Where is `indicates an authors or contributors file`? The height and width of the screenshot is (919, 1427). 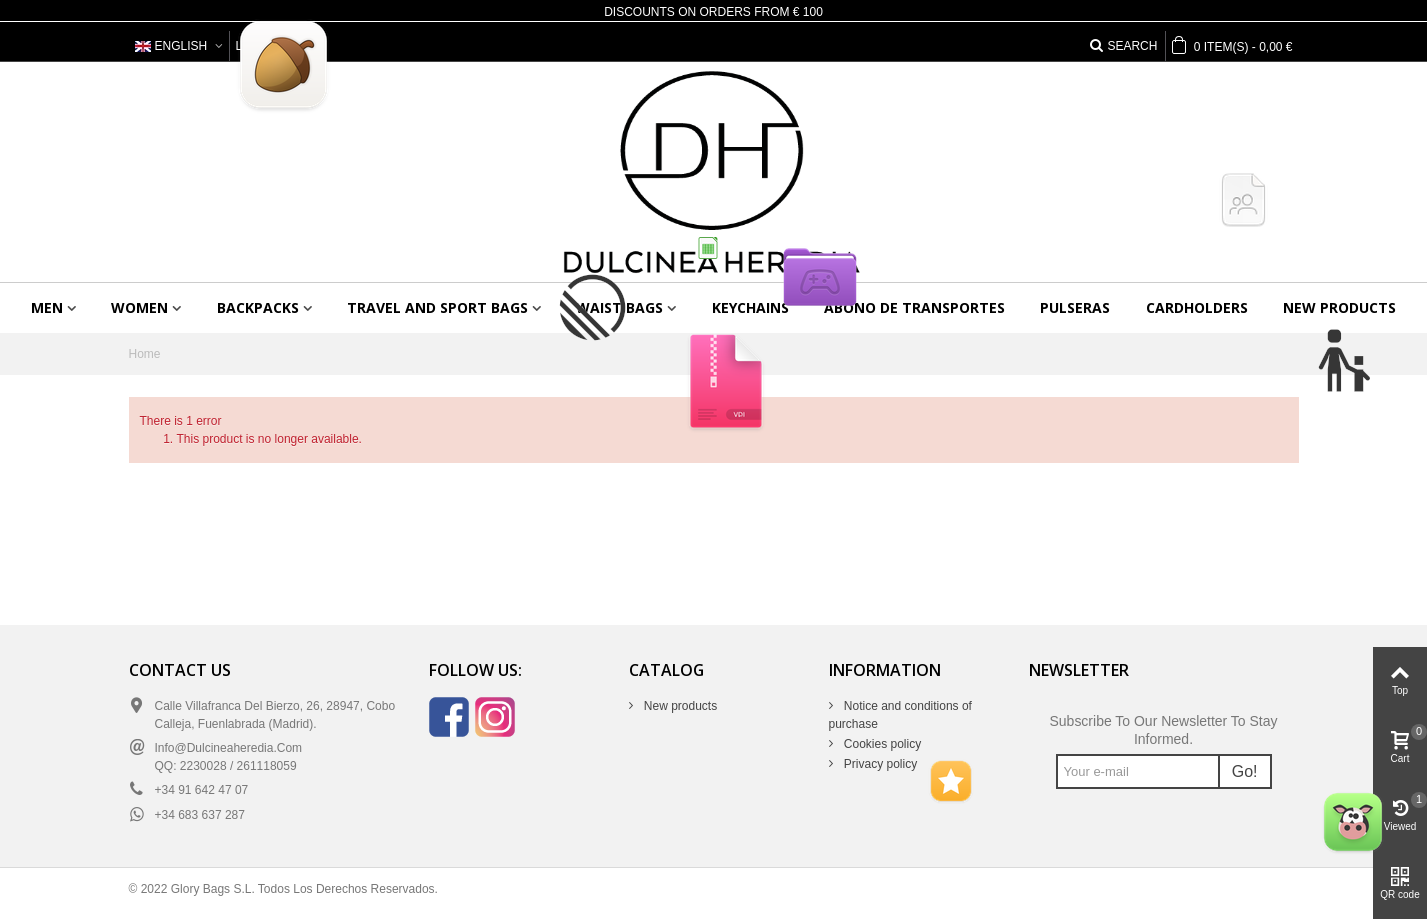
indicates an authors or contributors file is located at coordinates (1243, 199).